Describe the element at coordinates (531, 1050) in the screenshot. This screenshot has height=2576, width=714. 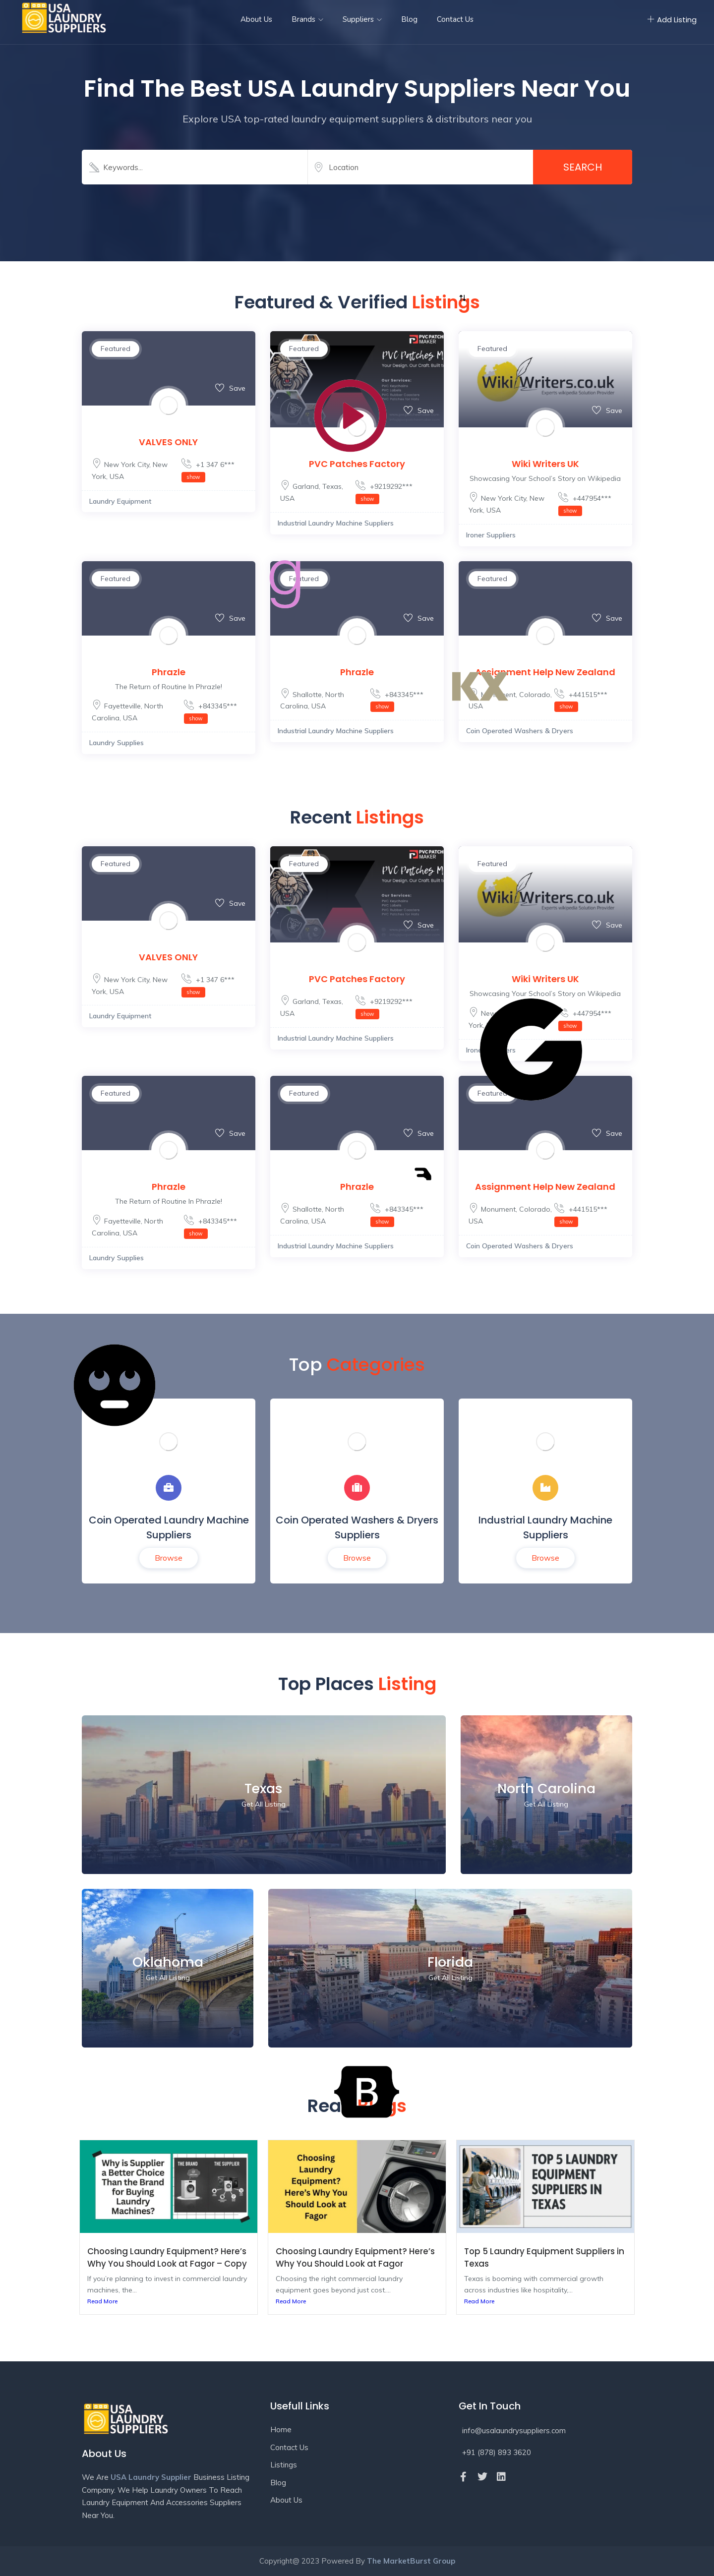
I see `visit justgiving fundraising platform` at that location.